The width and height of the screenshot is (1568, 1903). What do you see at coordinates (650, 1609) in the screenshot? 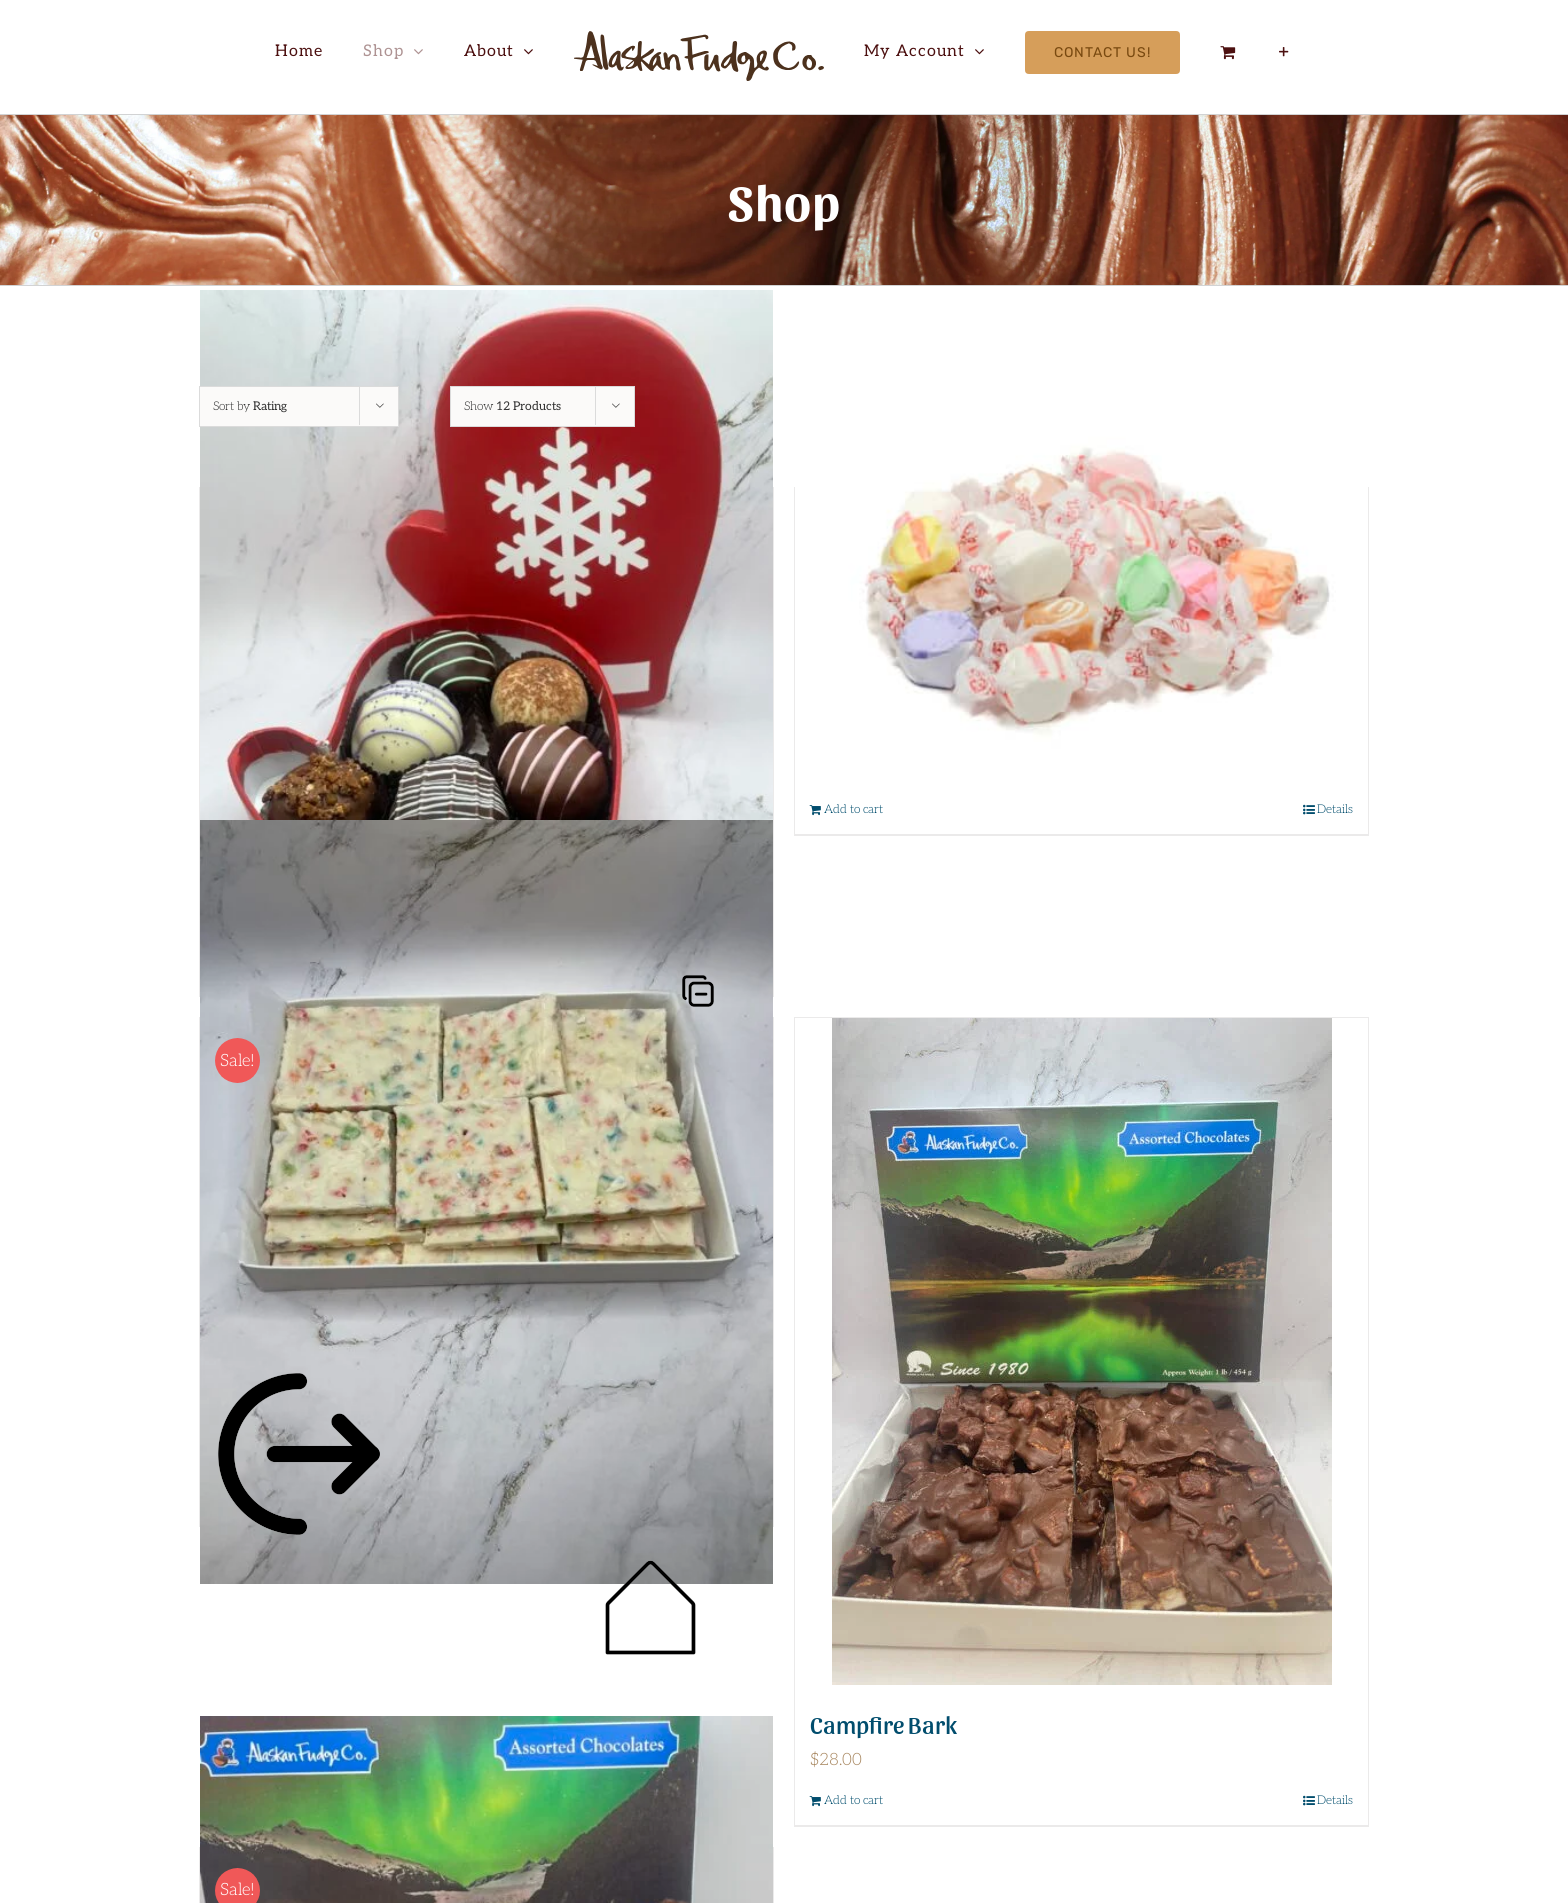
I see `navigate to home screen` at bounding box center [650, 1609].